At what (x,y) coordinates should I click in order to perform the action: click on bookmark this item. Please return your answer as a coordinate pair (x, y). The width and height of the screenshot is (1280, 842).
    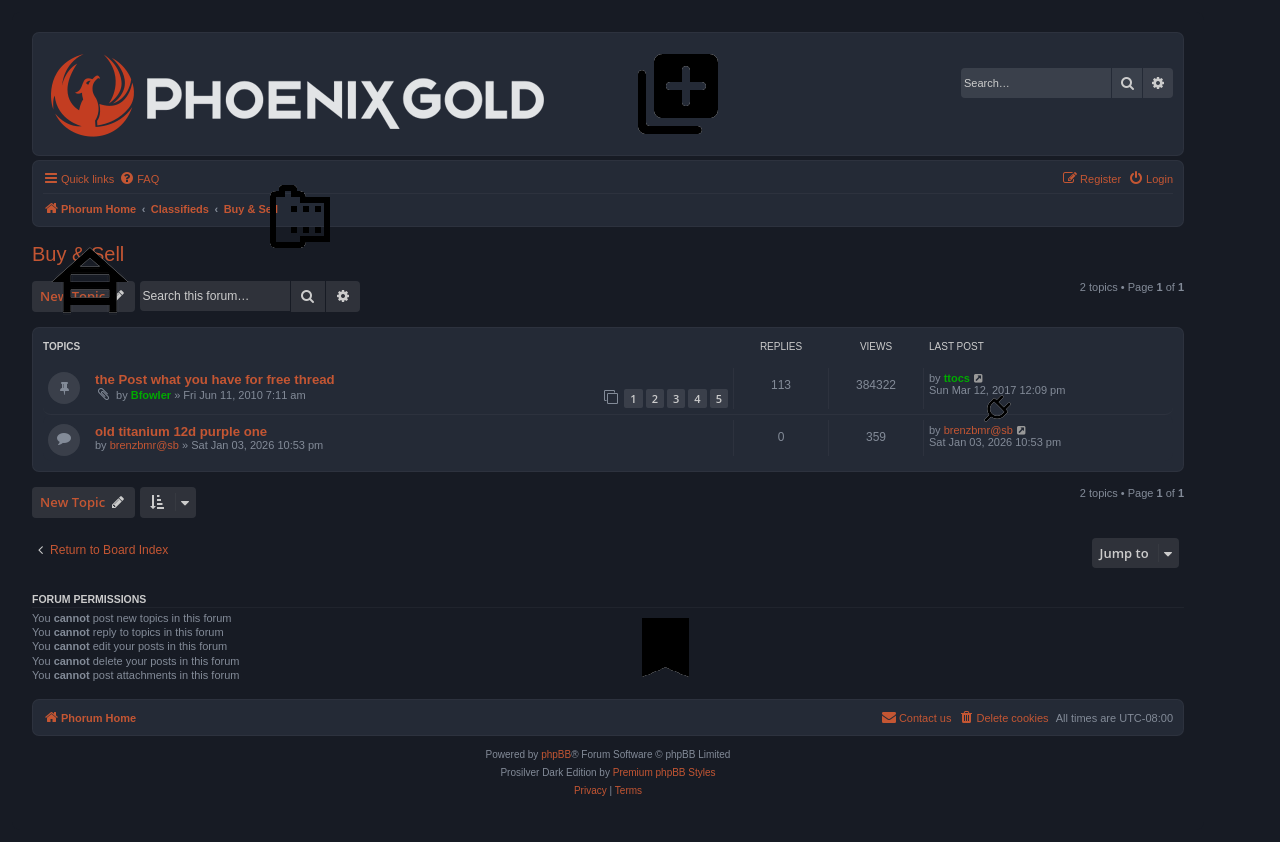
    Looking at the image, I should click on (665, 647).